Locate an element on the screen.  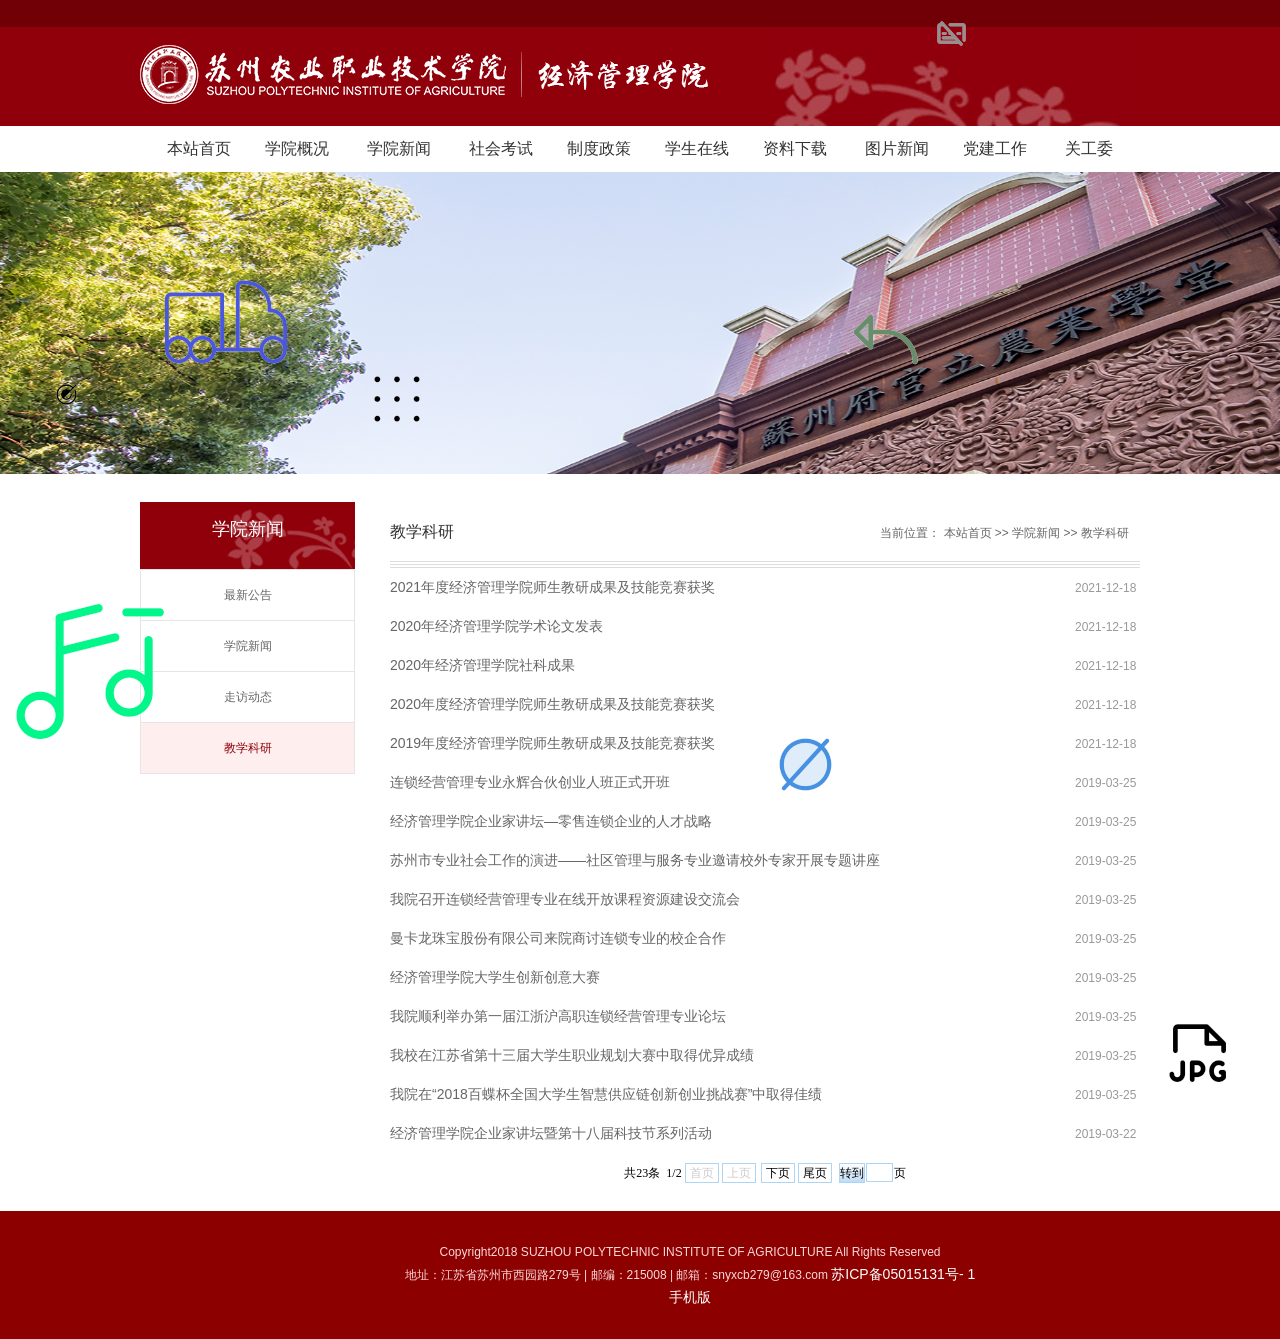
reply to a message is located at coordinates (885, 339).